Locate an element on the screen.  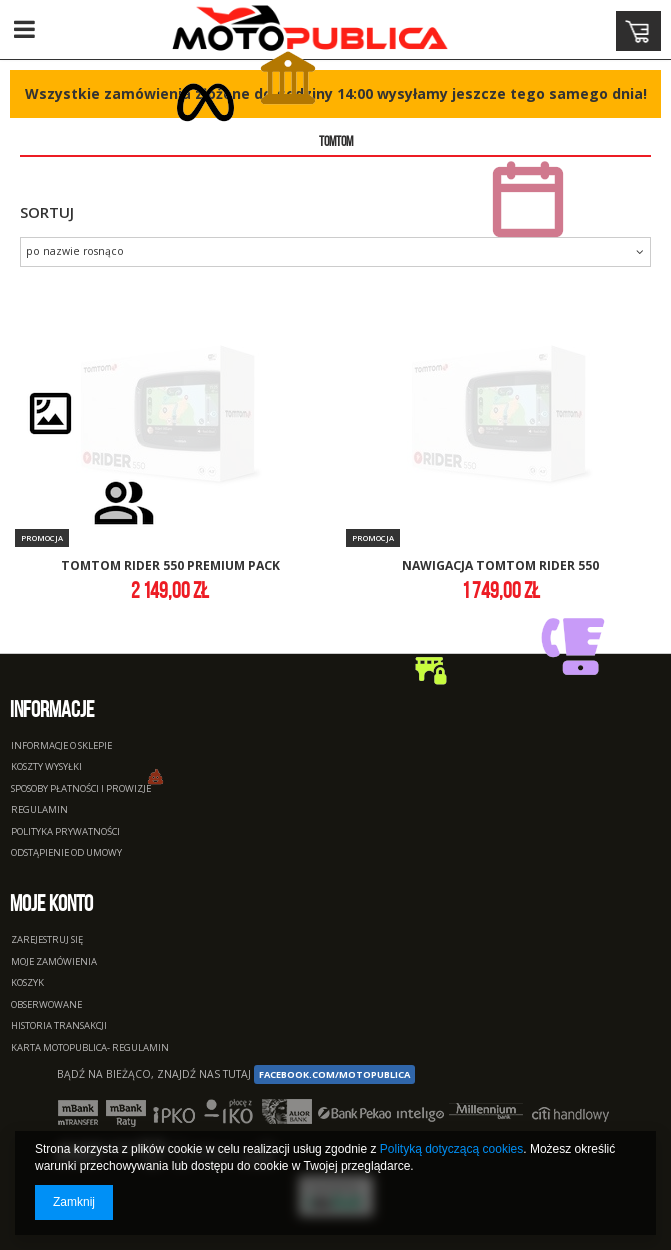
view contacts or people list is located at coordinates (124, 503).